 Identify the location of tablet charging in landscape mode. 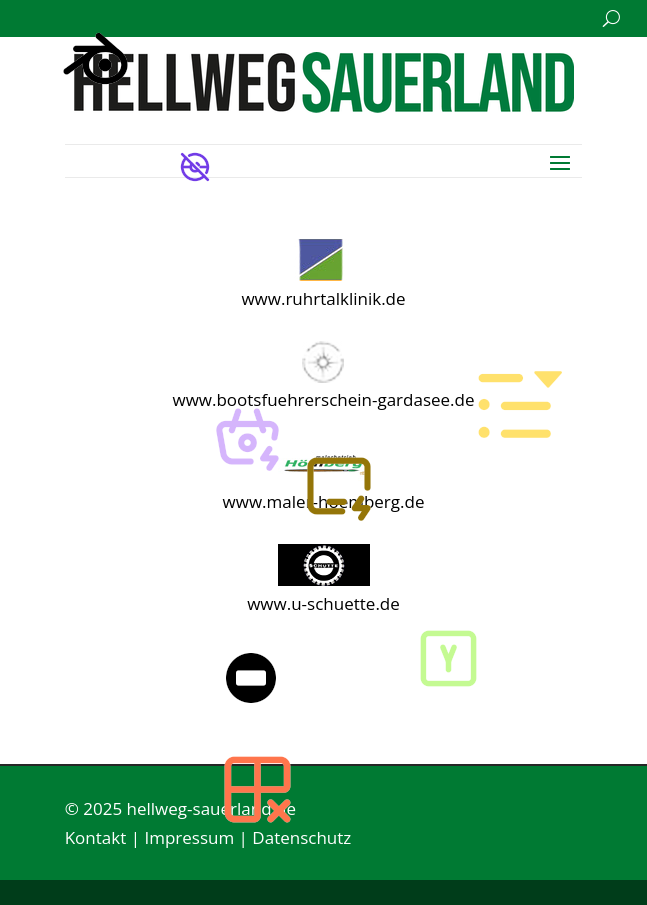
(339, 486).